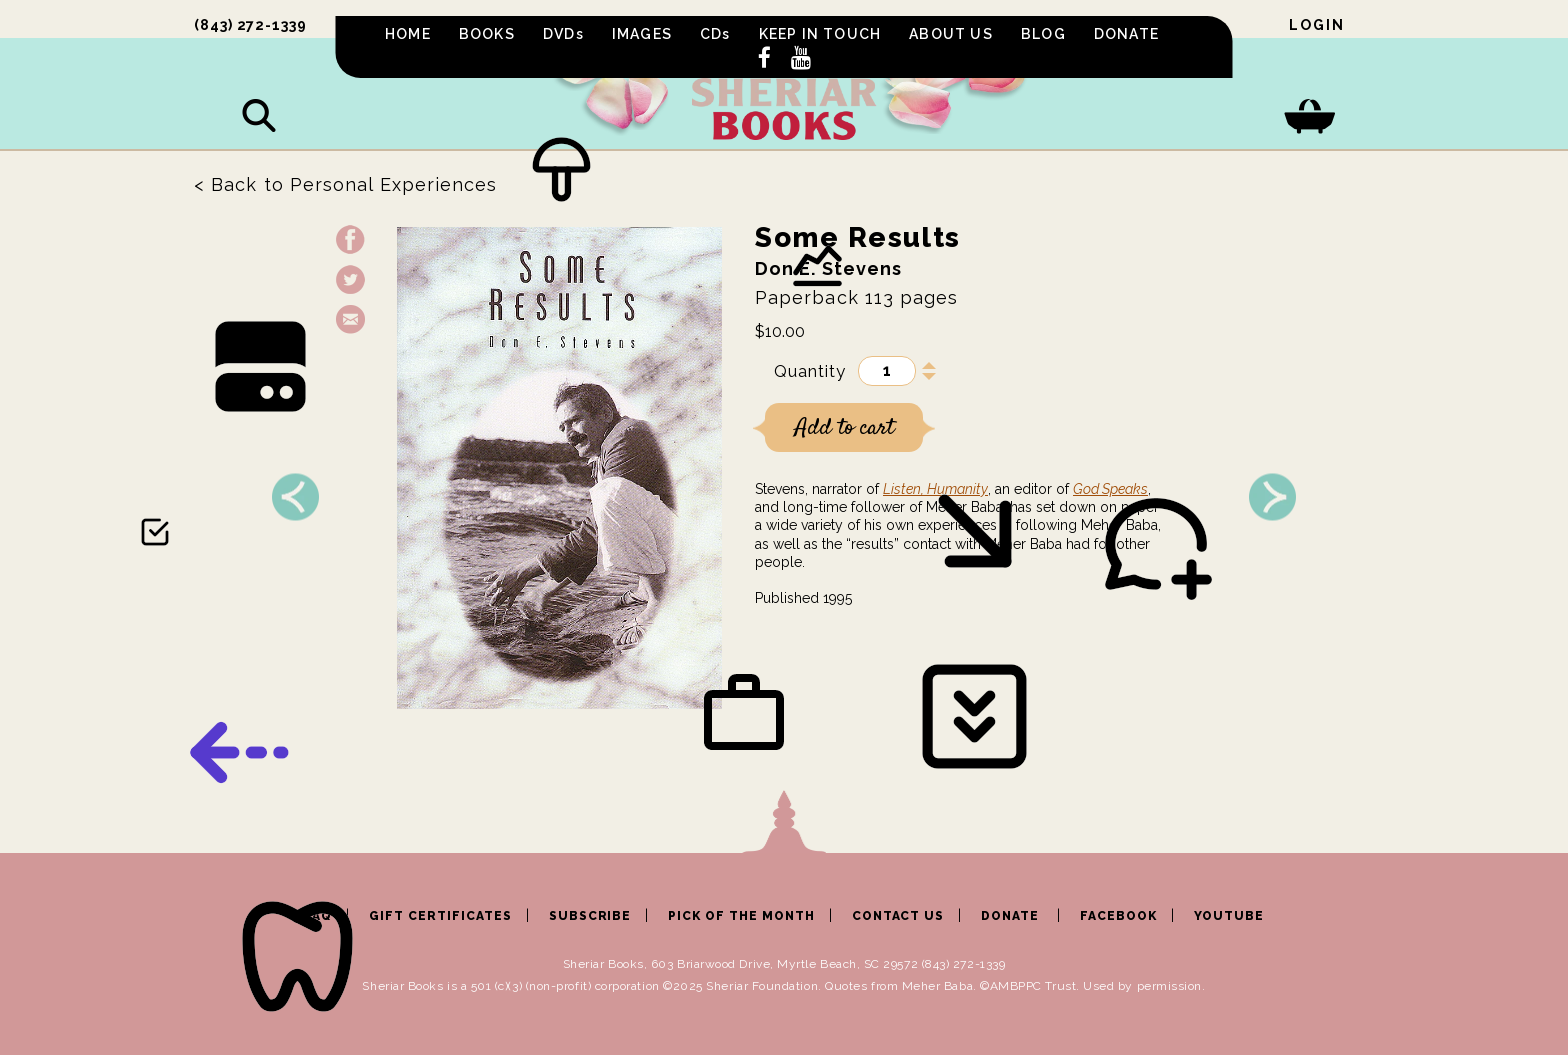 This screenshot has width=1568, height=1055. Describe the element at coordinates (975, 531) in the screenshot. I see `navigate to the next item diagonally` at that location.